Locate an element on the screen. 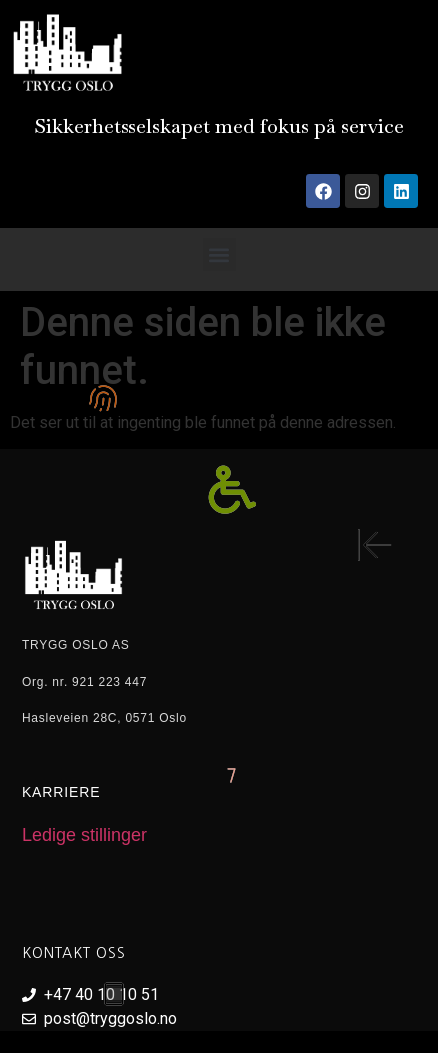  authenticate with fingerprint is located at coordinates (103, 398).